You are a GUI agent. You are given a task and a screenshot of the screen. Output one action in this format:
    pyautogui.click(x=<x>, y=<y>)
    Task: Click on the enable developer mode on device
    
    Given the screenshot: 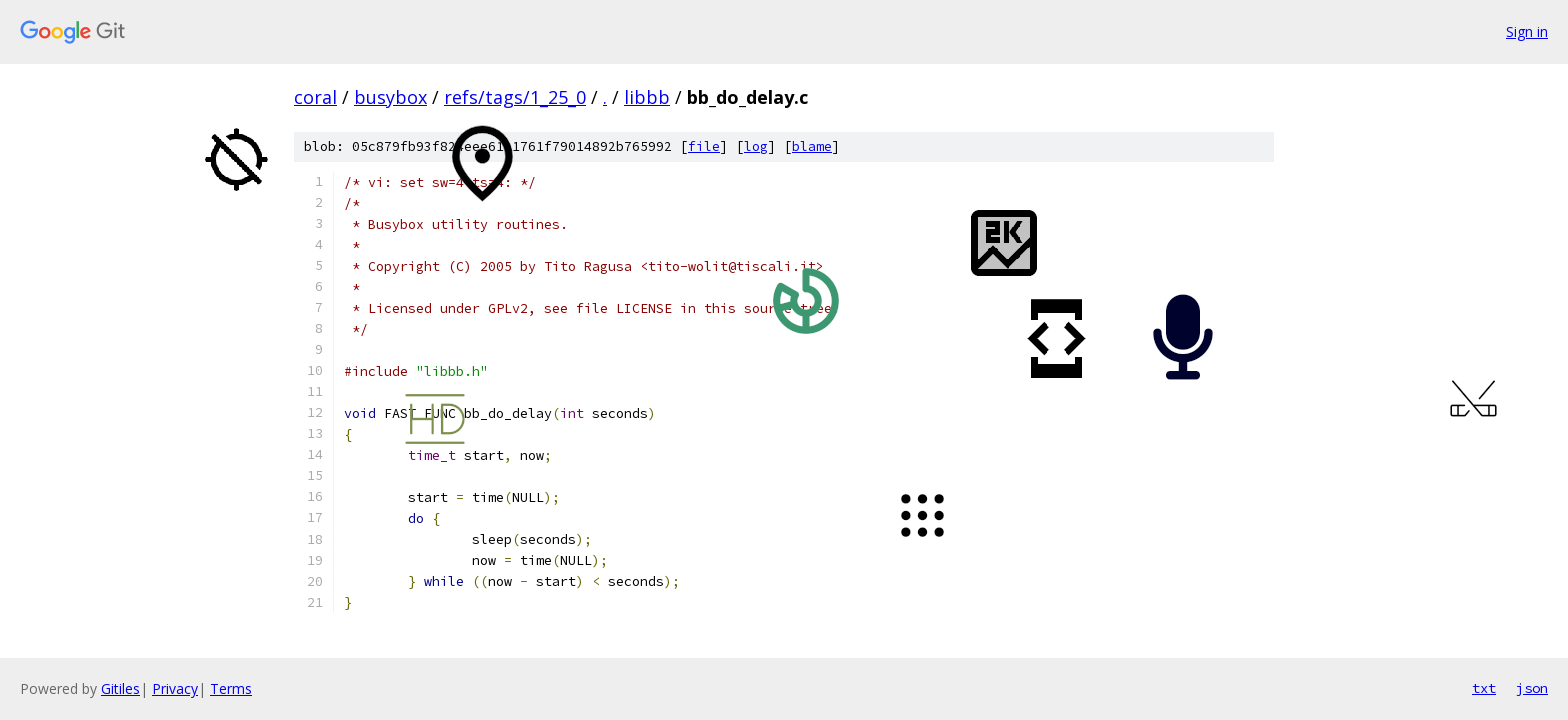 What is the action you would take?
    pyautogui.click(x=1056, y=338)
    